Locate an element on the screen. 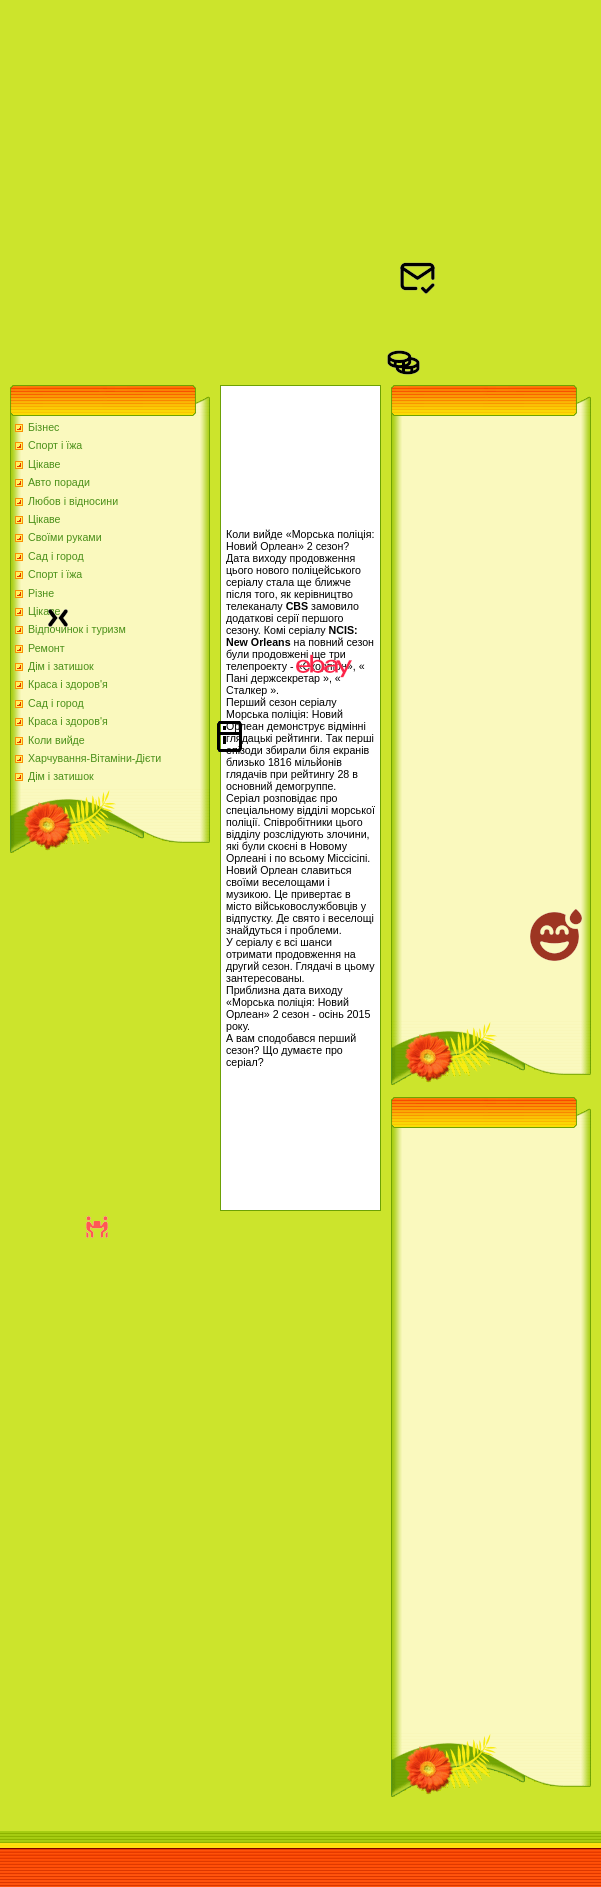  open the eBay app is located at coordinates (324, 666).